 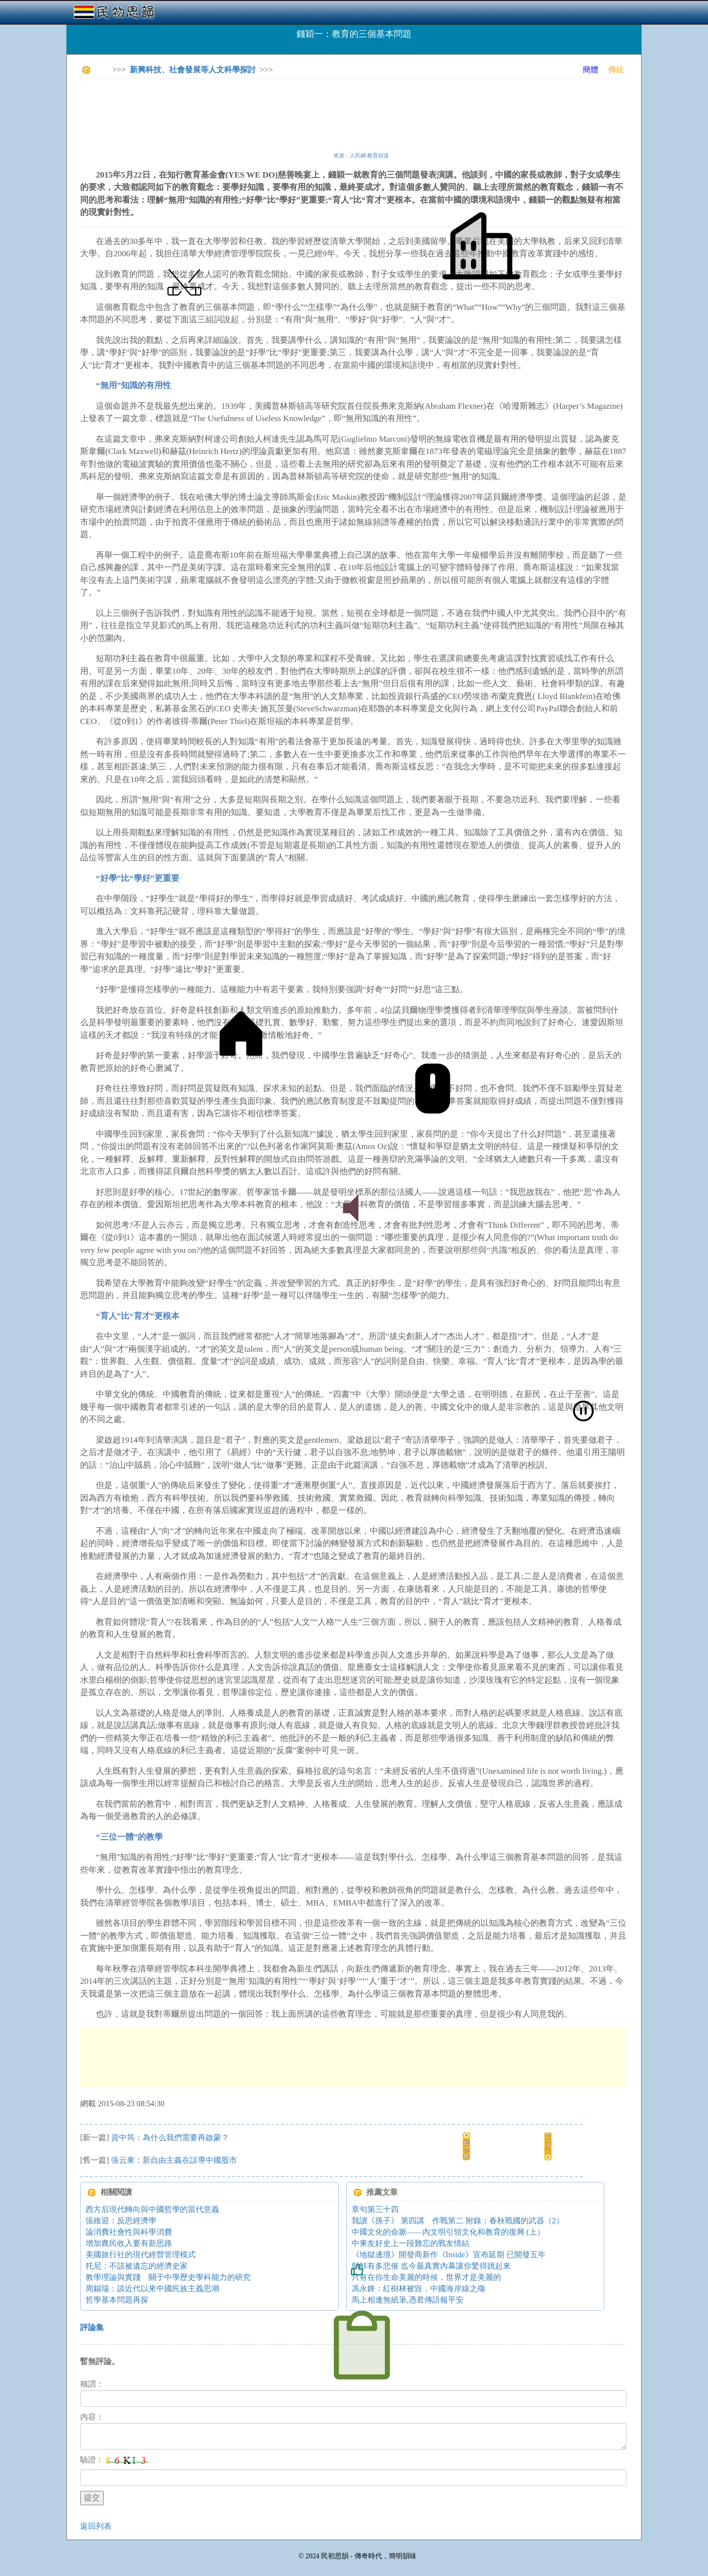 What do you see at coordinates (352, 1208) in the screenshot?
I see `mute audio or sound` at bounding box center [352, 1208].